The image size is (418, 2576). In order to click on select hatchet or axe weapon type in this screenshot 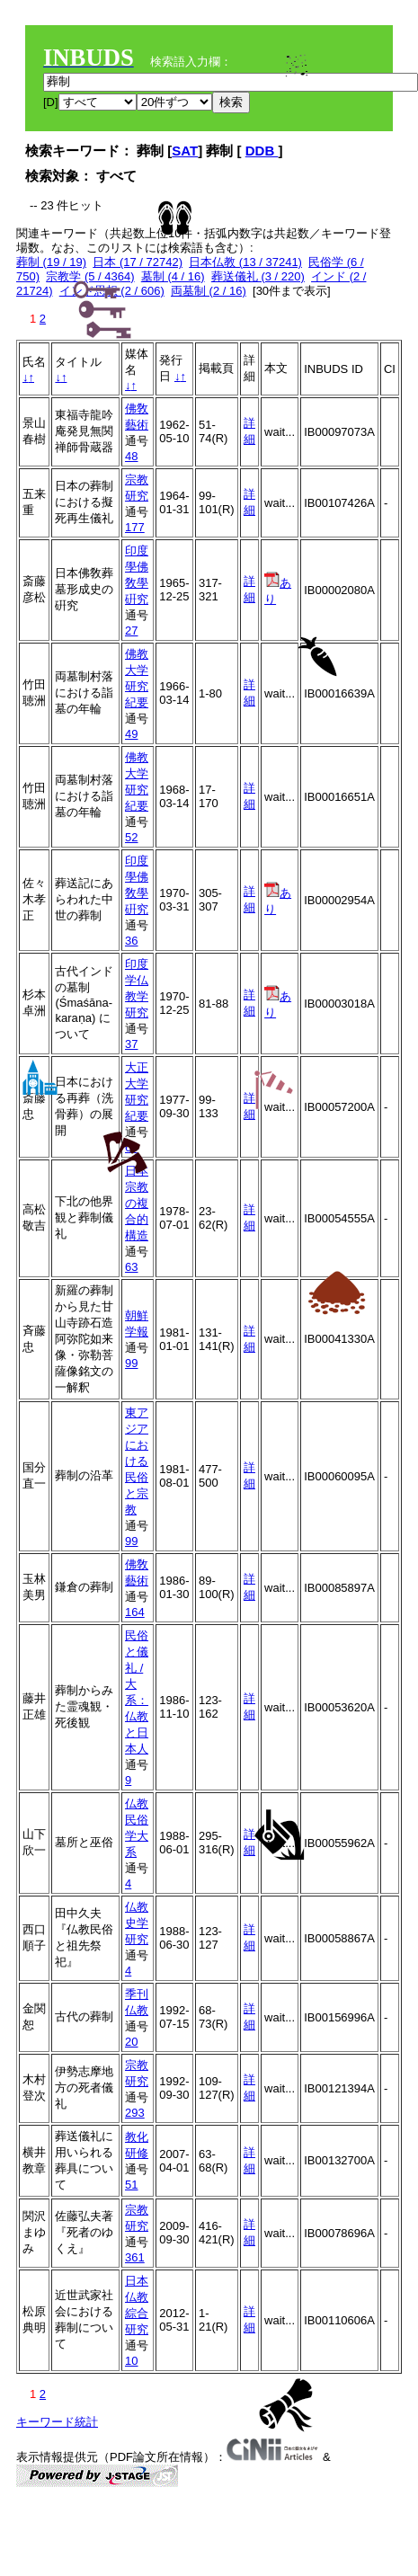, I will do `click(125, 1152)`.